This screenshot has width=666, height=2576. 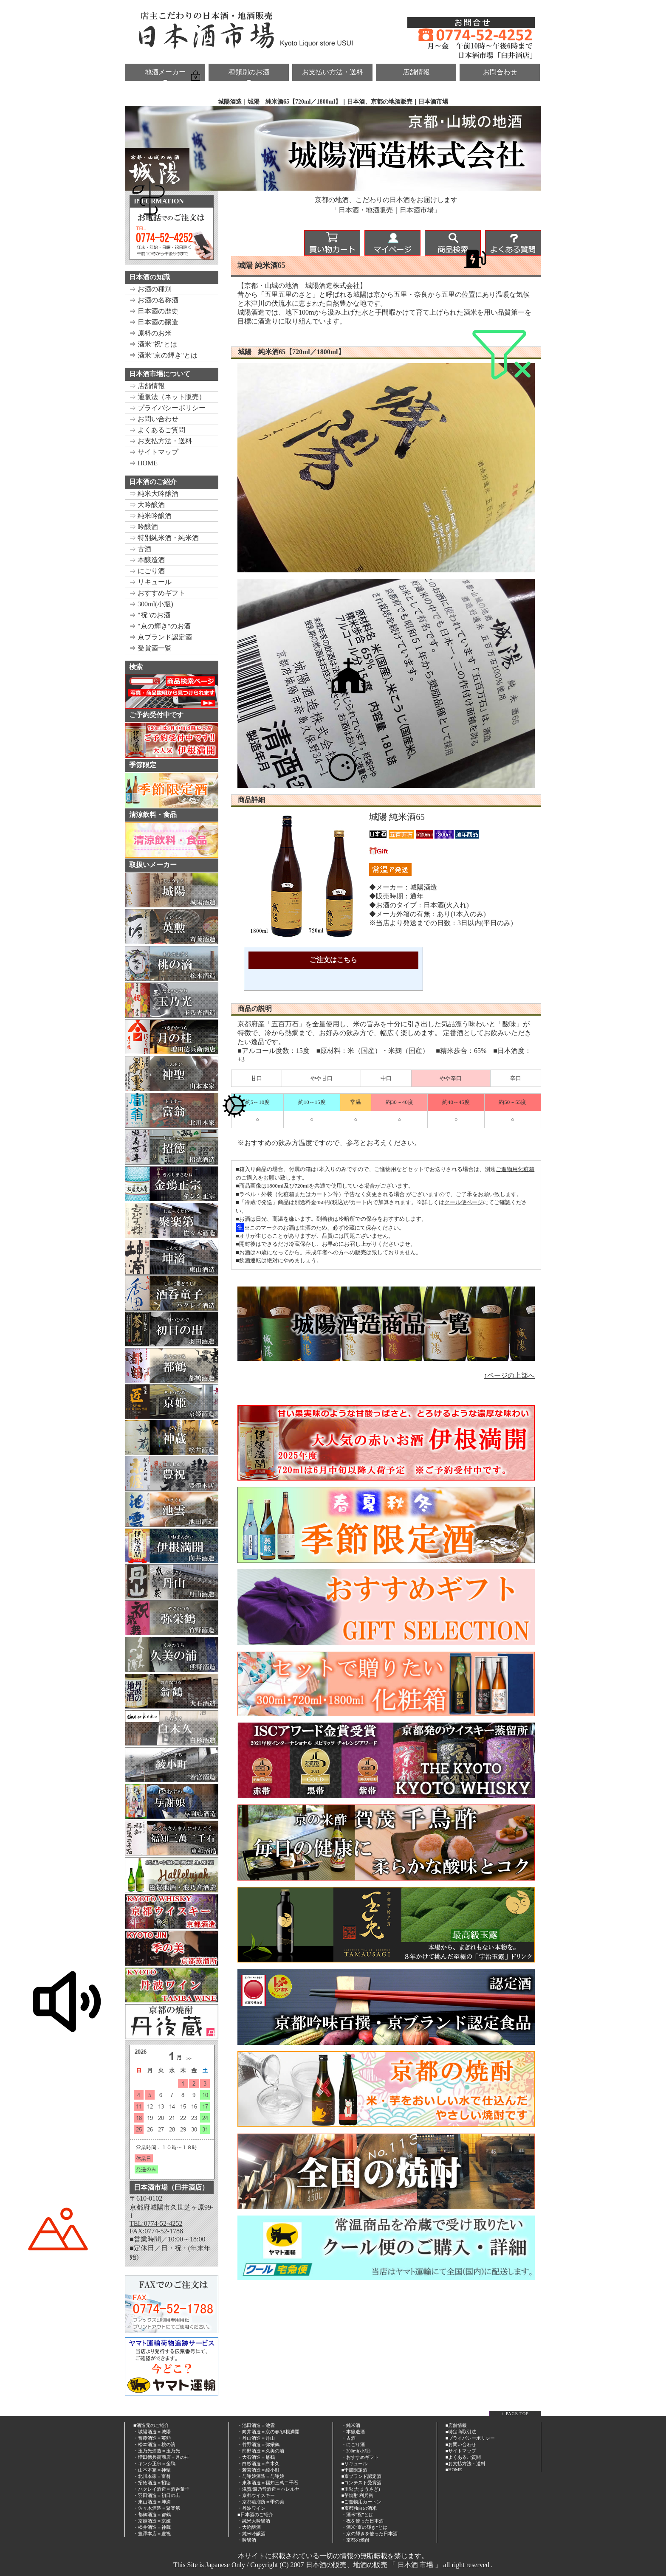 I want to click on clear all active filters, so click(x=499, y=352).